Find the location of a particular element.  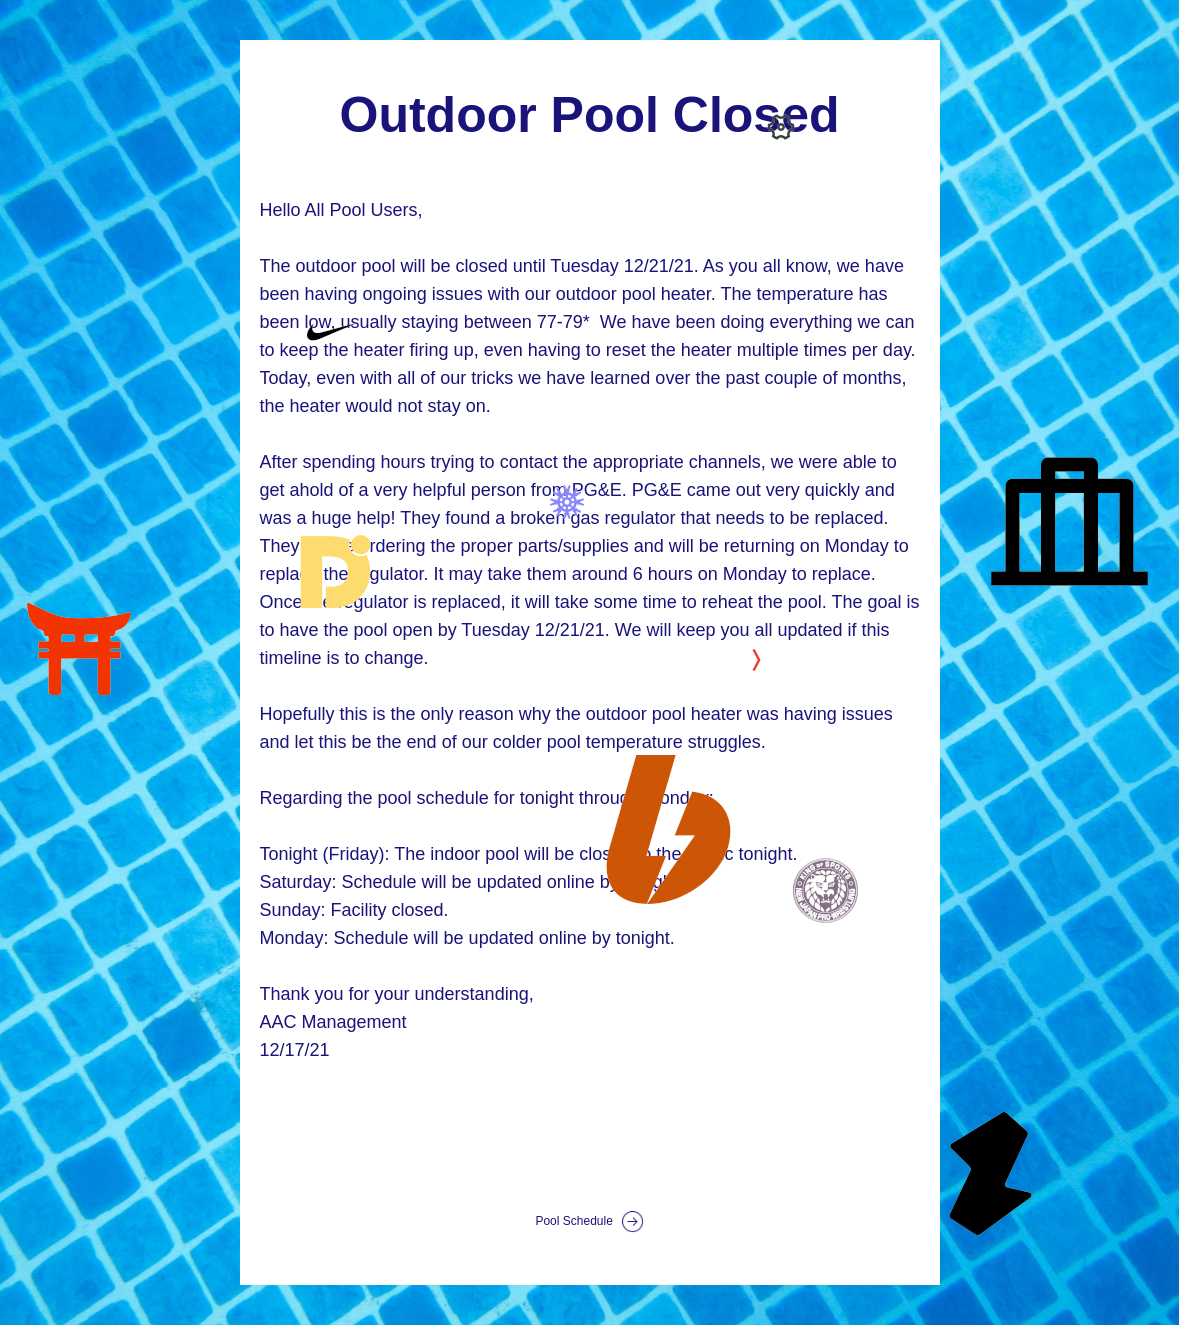

access settings or preferences is located at coordinates (781, 127).